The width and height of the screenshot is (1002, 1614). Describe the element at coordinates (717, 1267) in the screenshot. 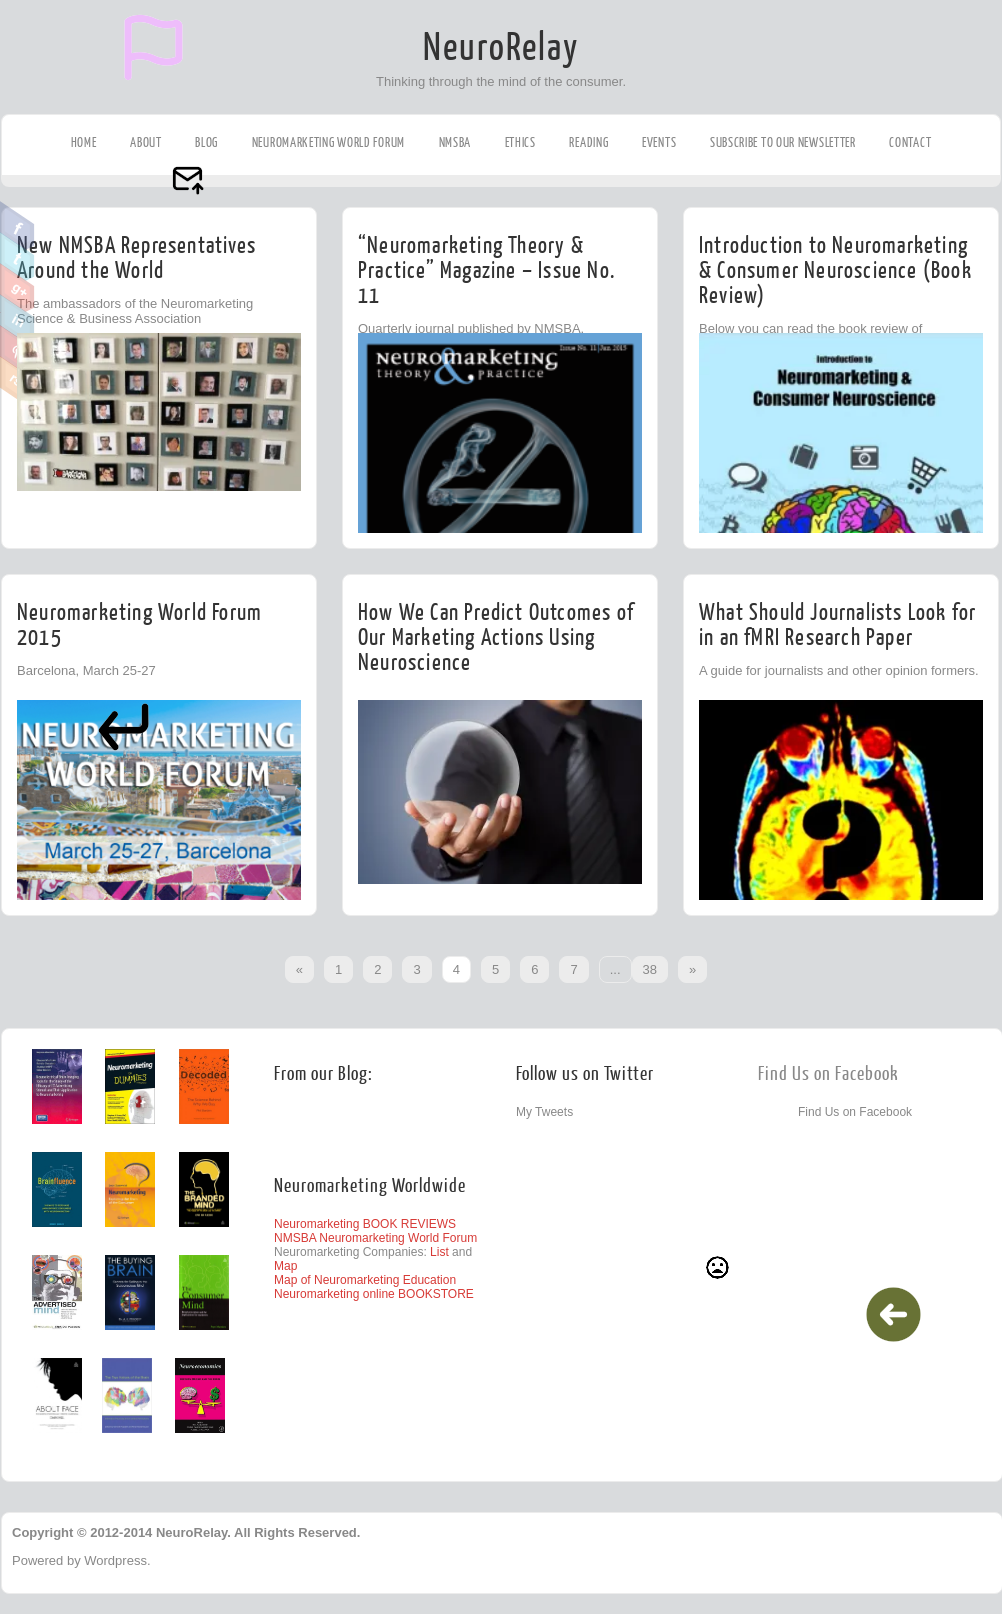

I see `indicate a negative mood or feeling` at that location.